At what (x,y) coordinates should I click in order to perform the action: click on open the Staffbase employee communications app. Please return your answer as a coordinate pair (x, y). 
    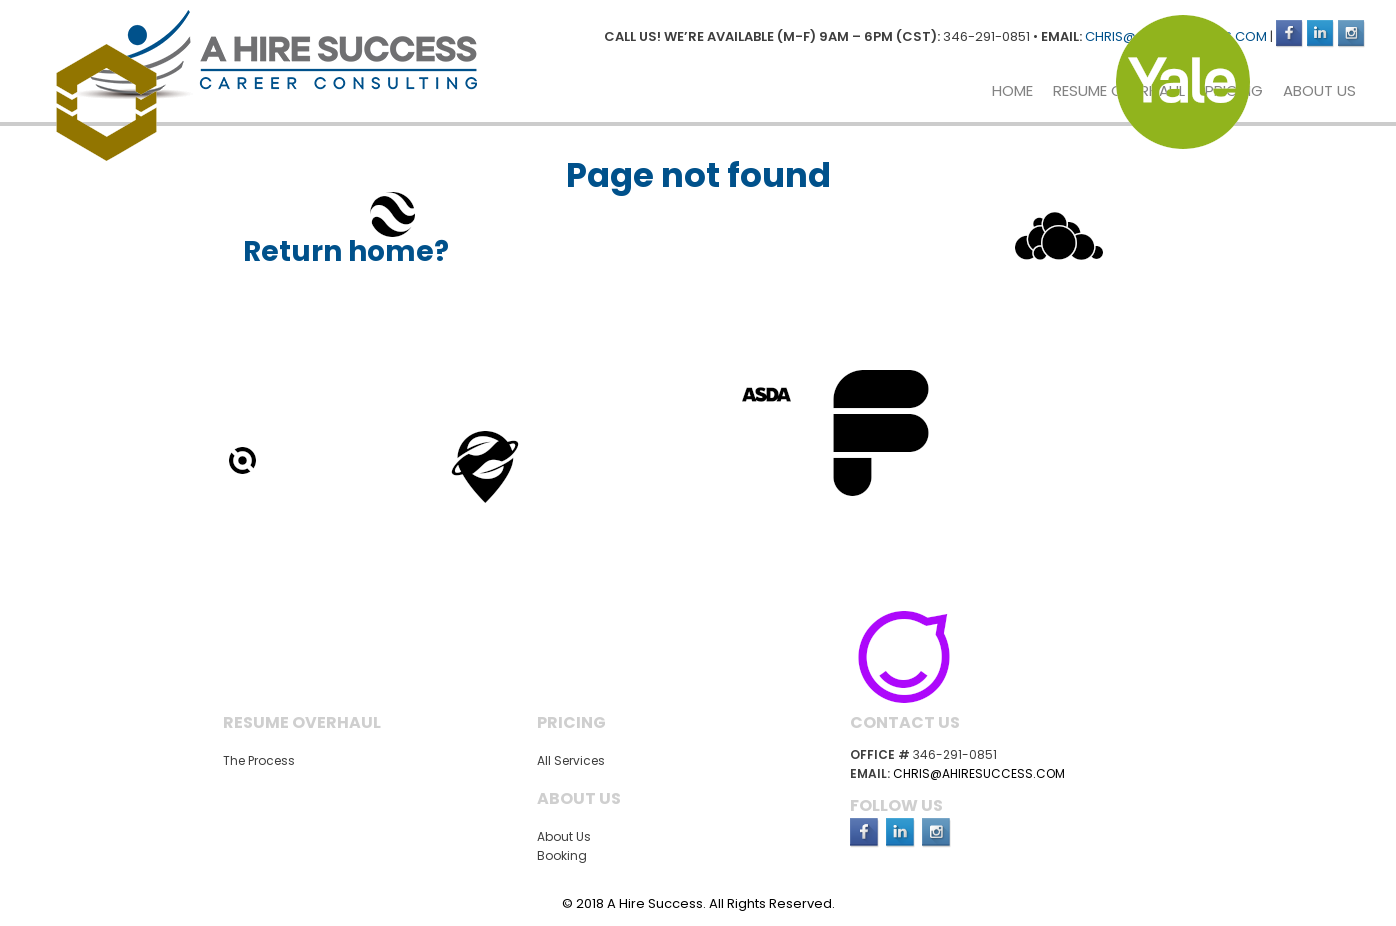
    Looking at the image, I should click on (904, 657).